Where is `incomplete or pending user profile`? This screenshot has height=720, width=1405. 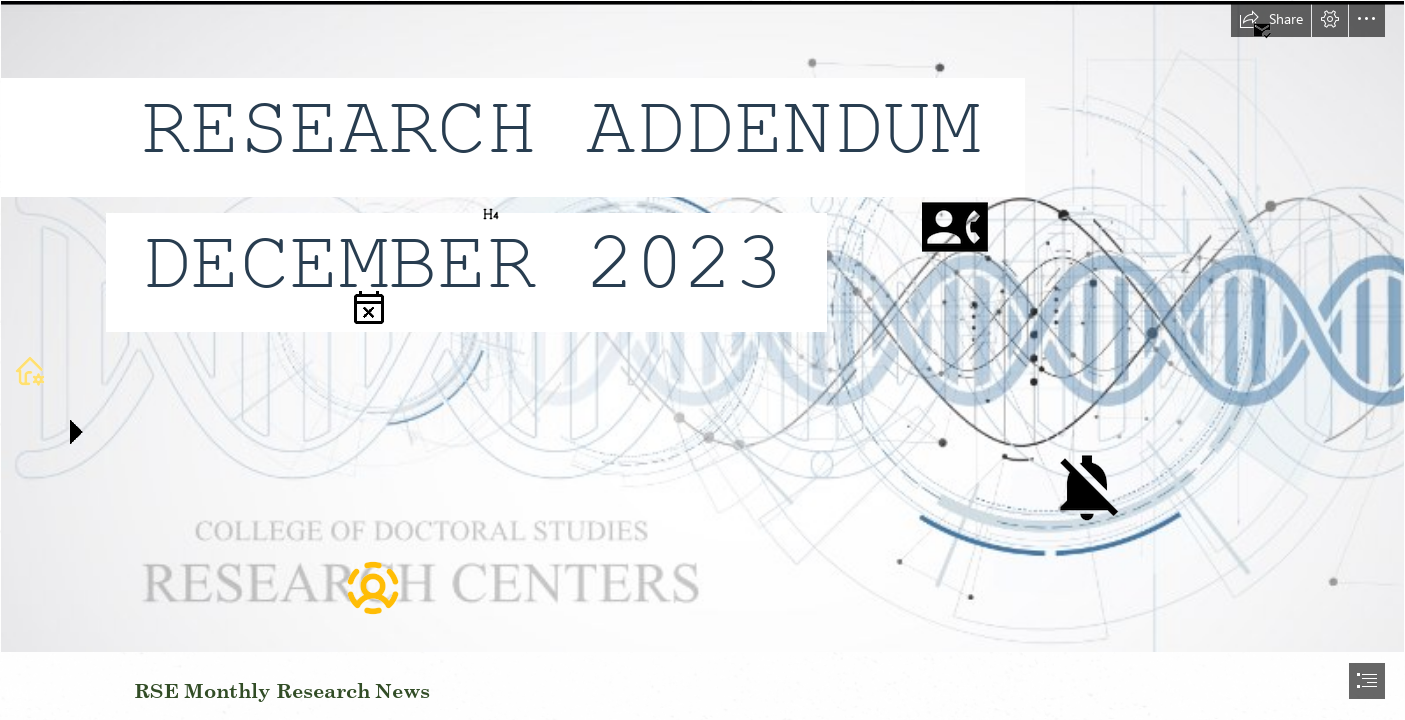
incomplete or pending user profile is located at coordinates (373, 588).